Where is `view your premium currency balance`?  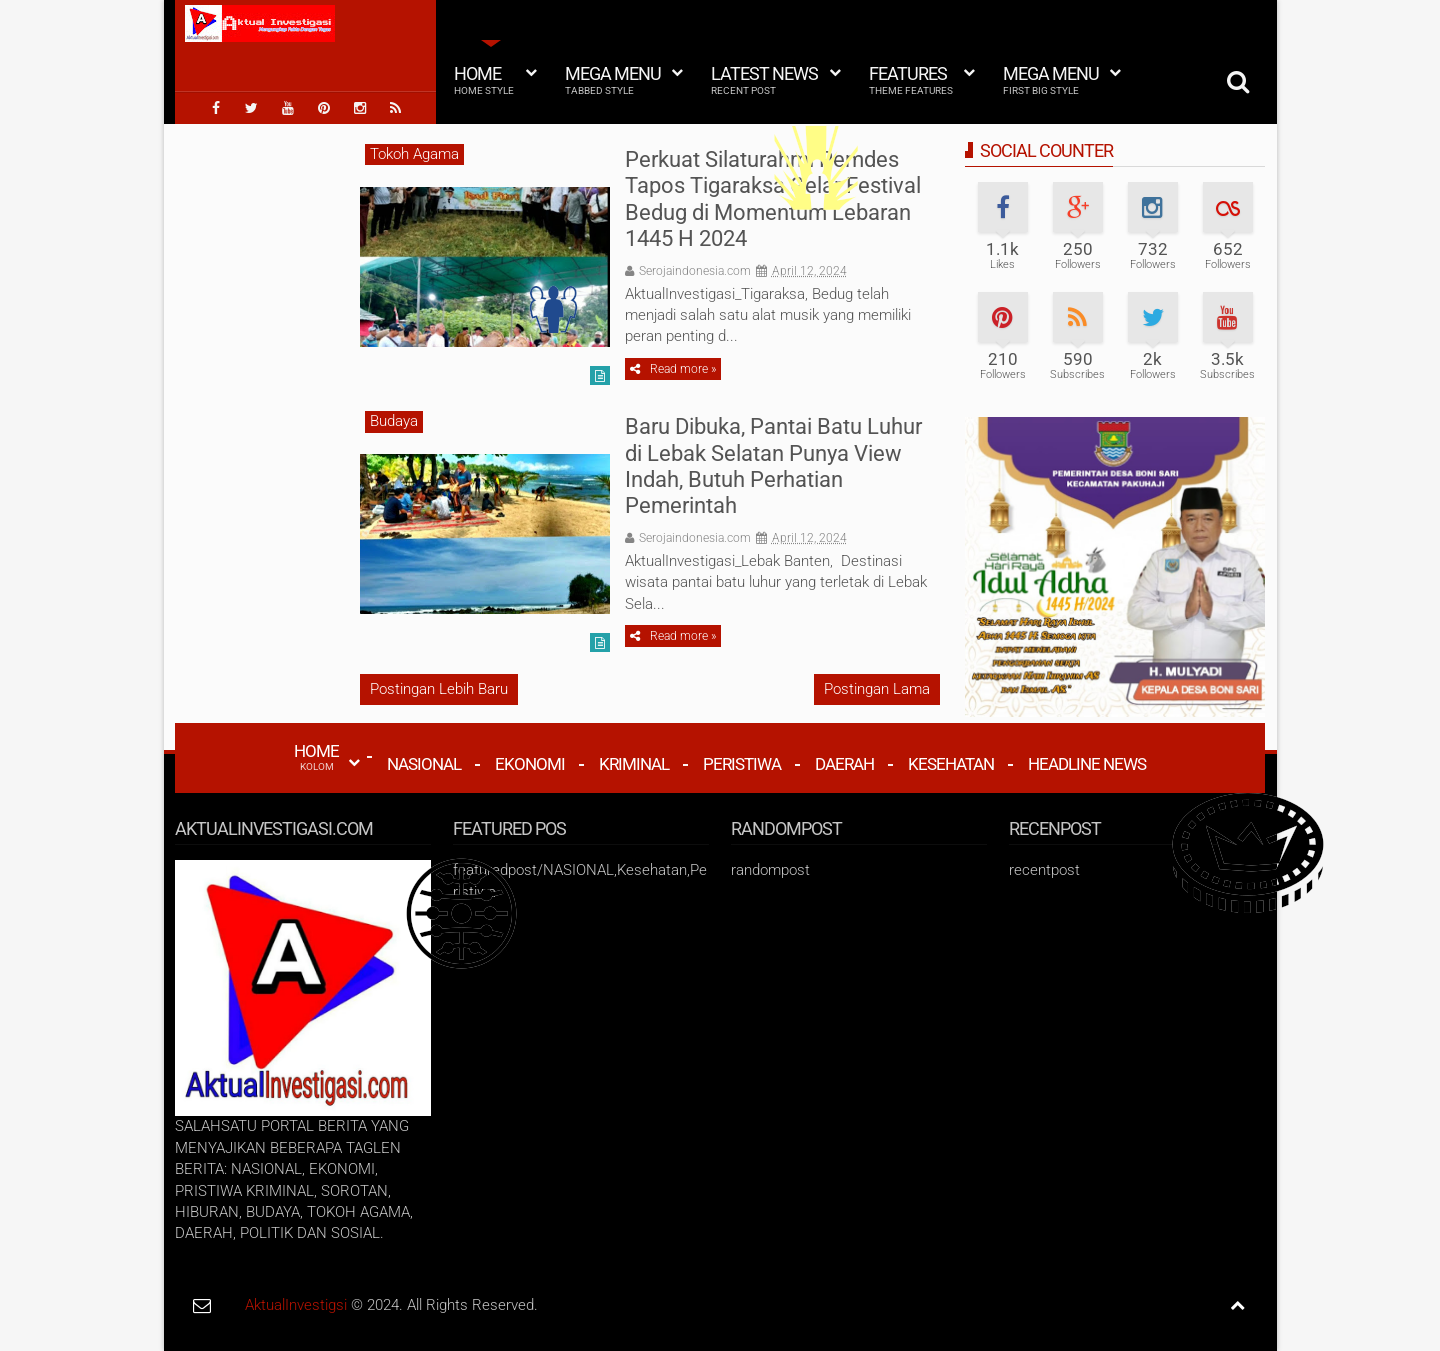 view your premium currency balance is located at coordinates (1248, 853).